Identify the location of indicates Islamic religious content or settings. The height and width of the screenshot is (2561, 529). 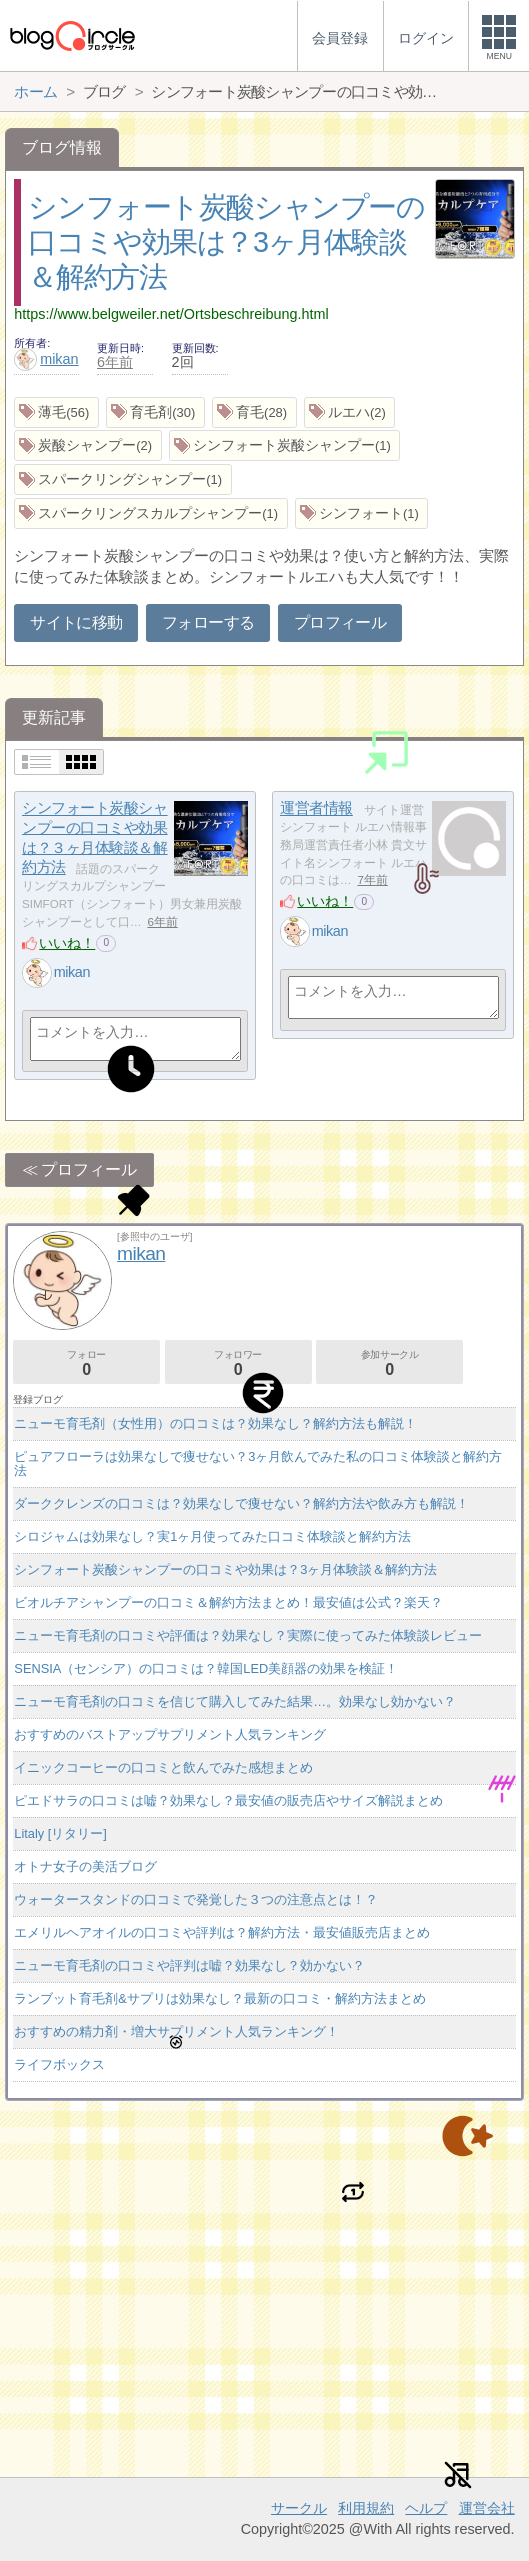
(466, 2136).